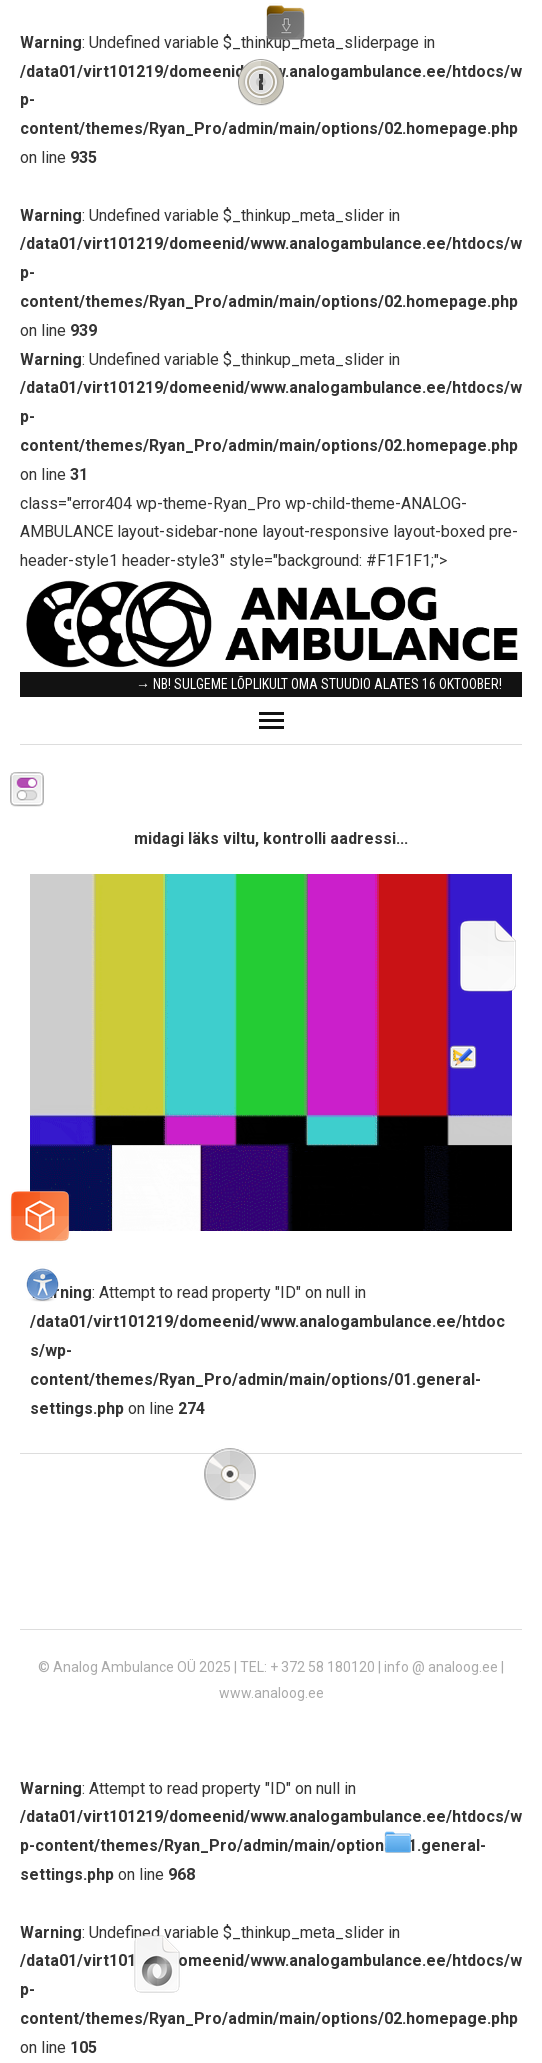  I want to click on open desktop preferences or settings, so click(27, 789).